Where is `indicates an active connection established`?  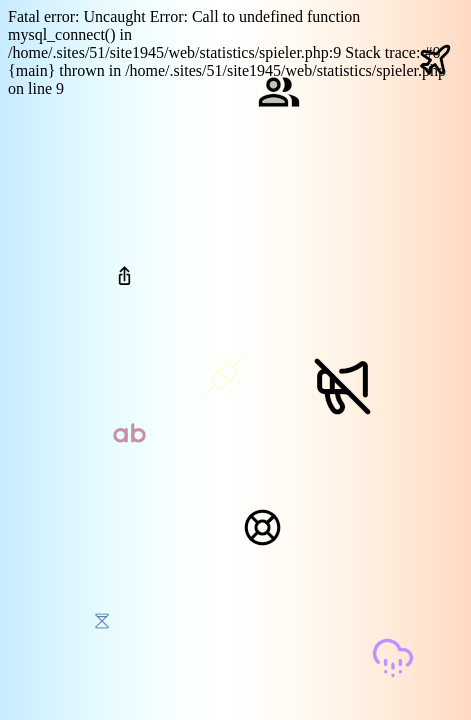
indicates an active connection established is located at coordinates (224, 376).